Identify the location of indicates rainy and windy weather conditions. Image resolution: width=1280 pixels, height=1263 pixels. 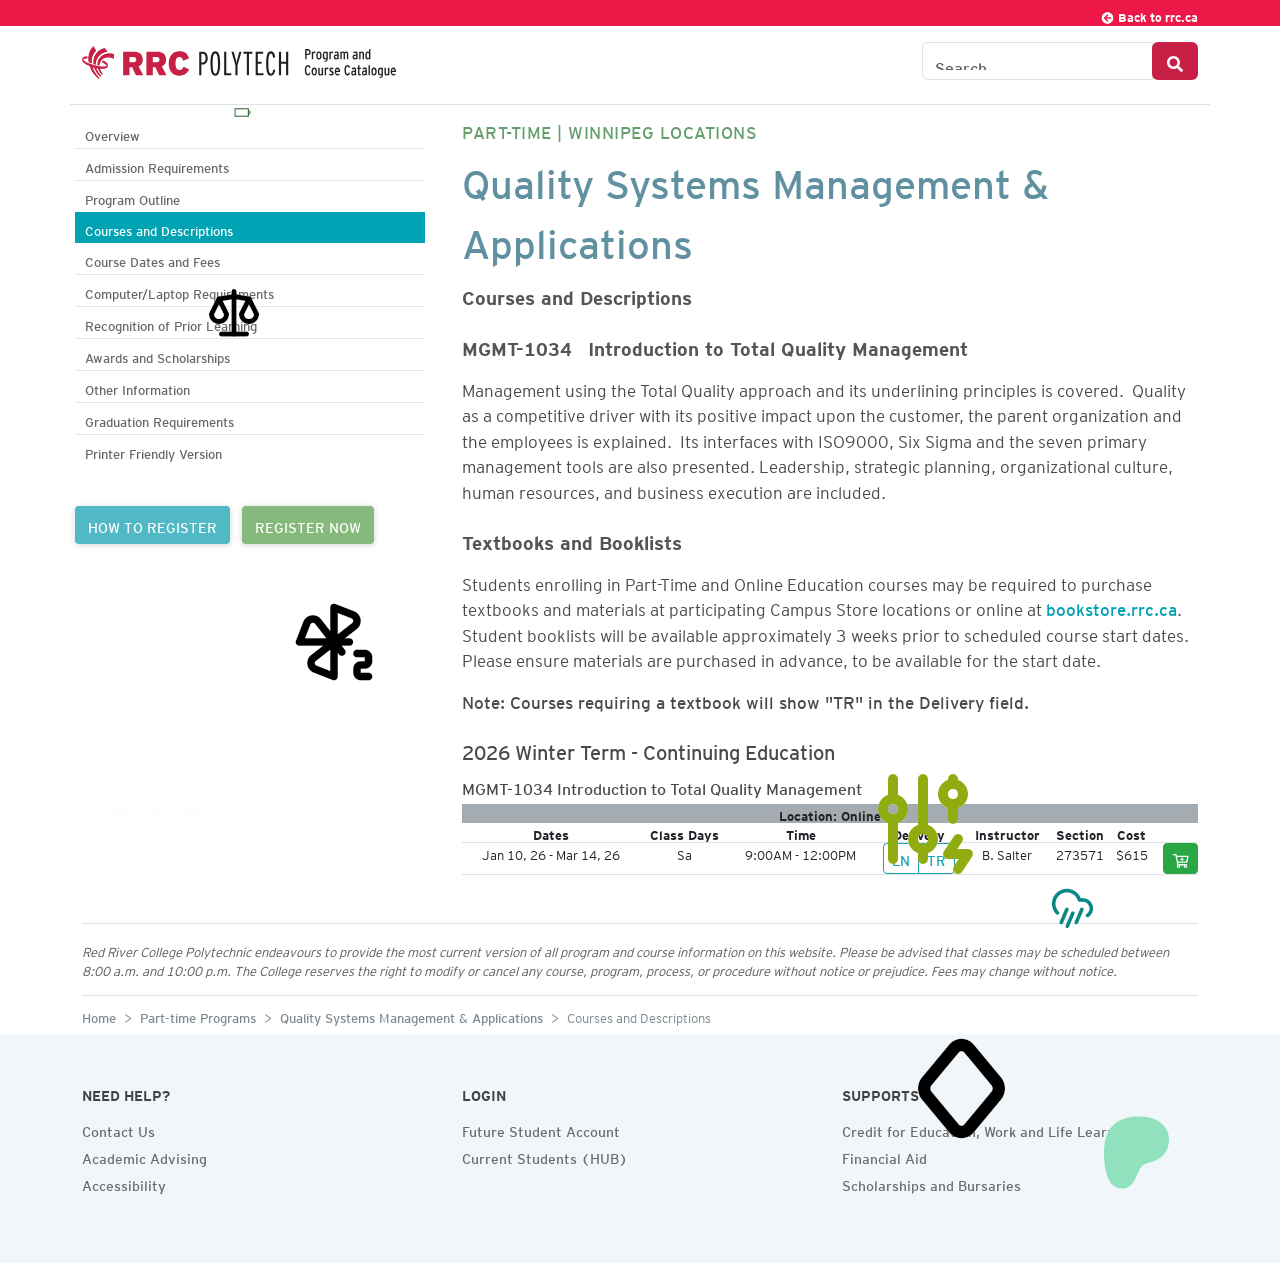
(1072, 907).